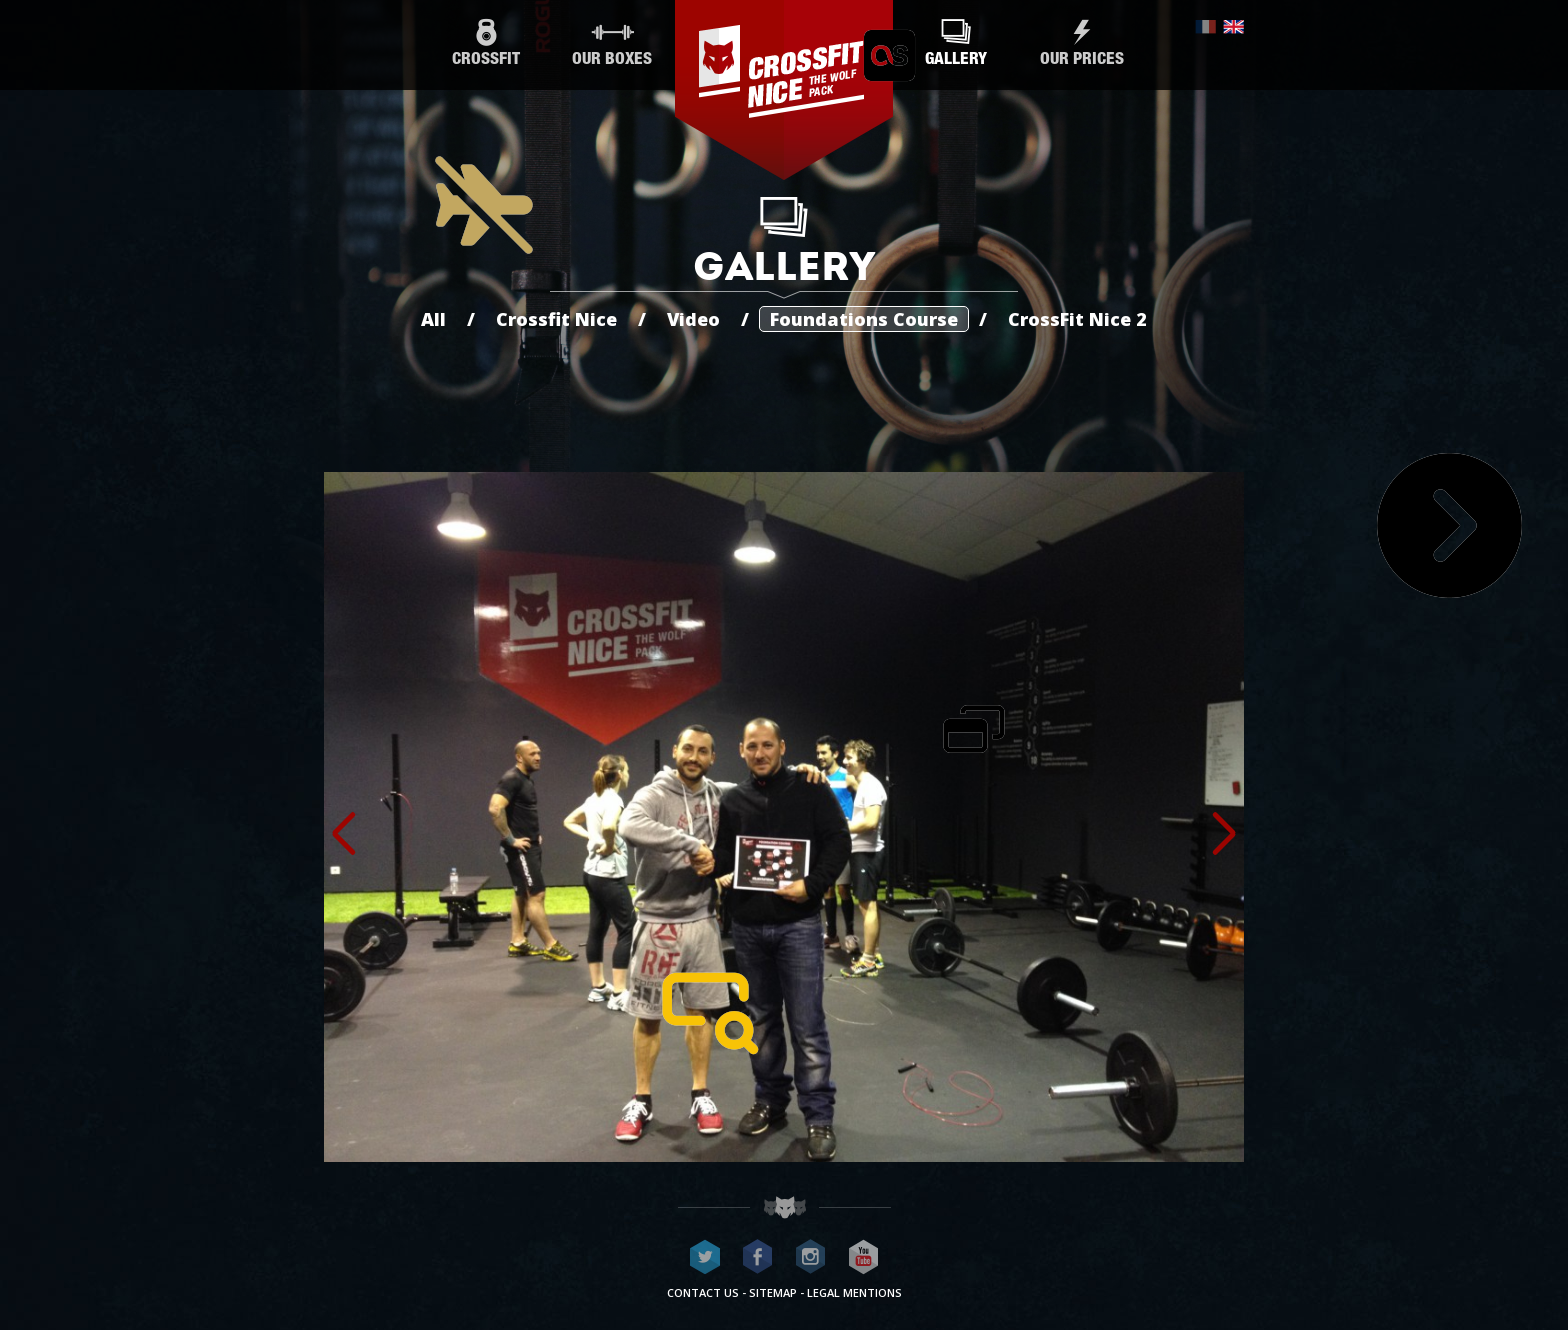 The image size is (1568, 1330). I want to click on open Last.fm profile or music scrobbling, so click(889, 55).